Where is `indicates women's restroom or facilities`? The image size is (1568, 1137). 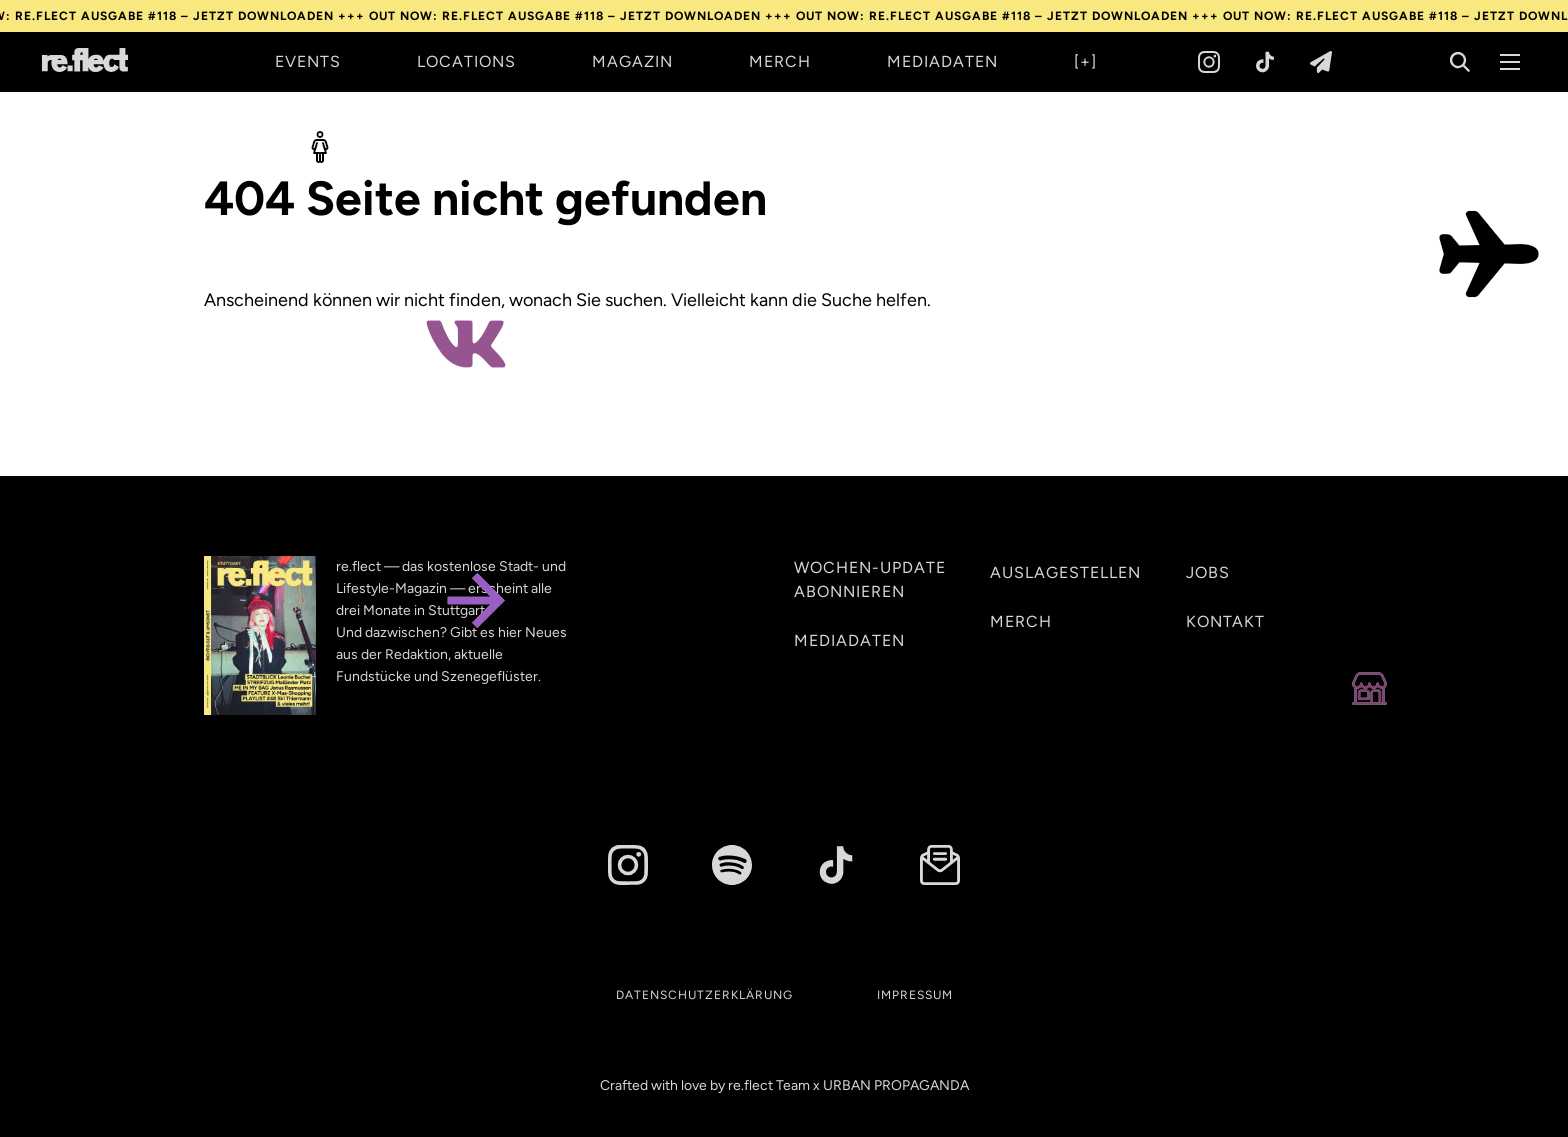 indicates women's restroom or facilities is located at coordinates (320, 147).